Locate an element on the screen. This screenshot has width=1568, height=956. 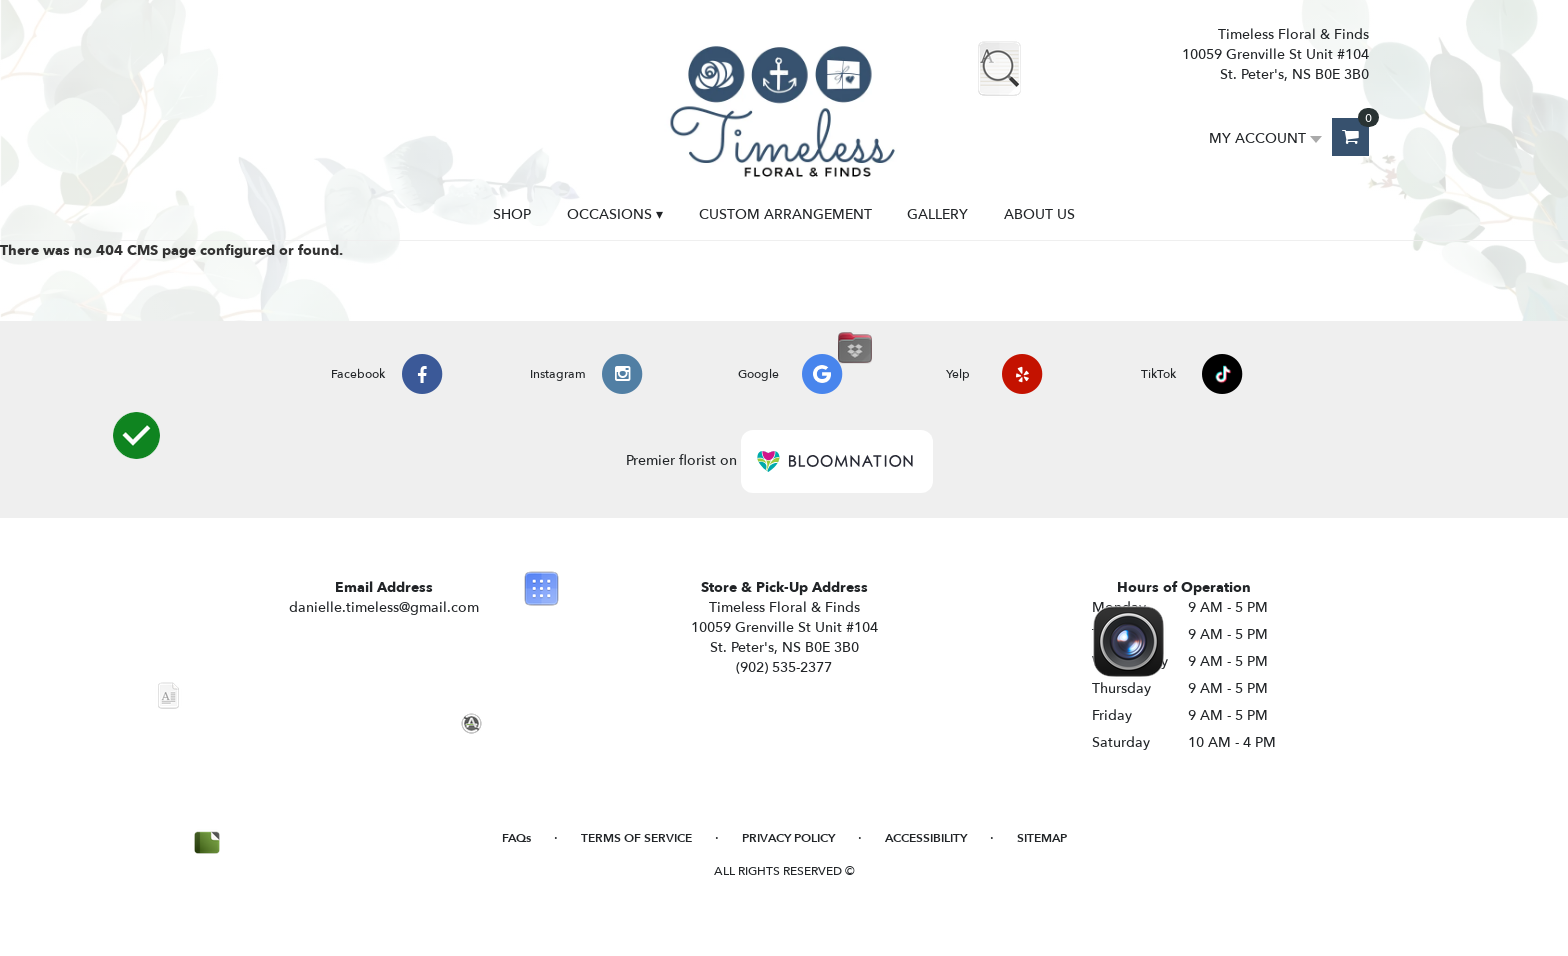
open document viewer application is located at coordinates (999, 68).